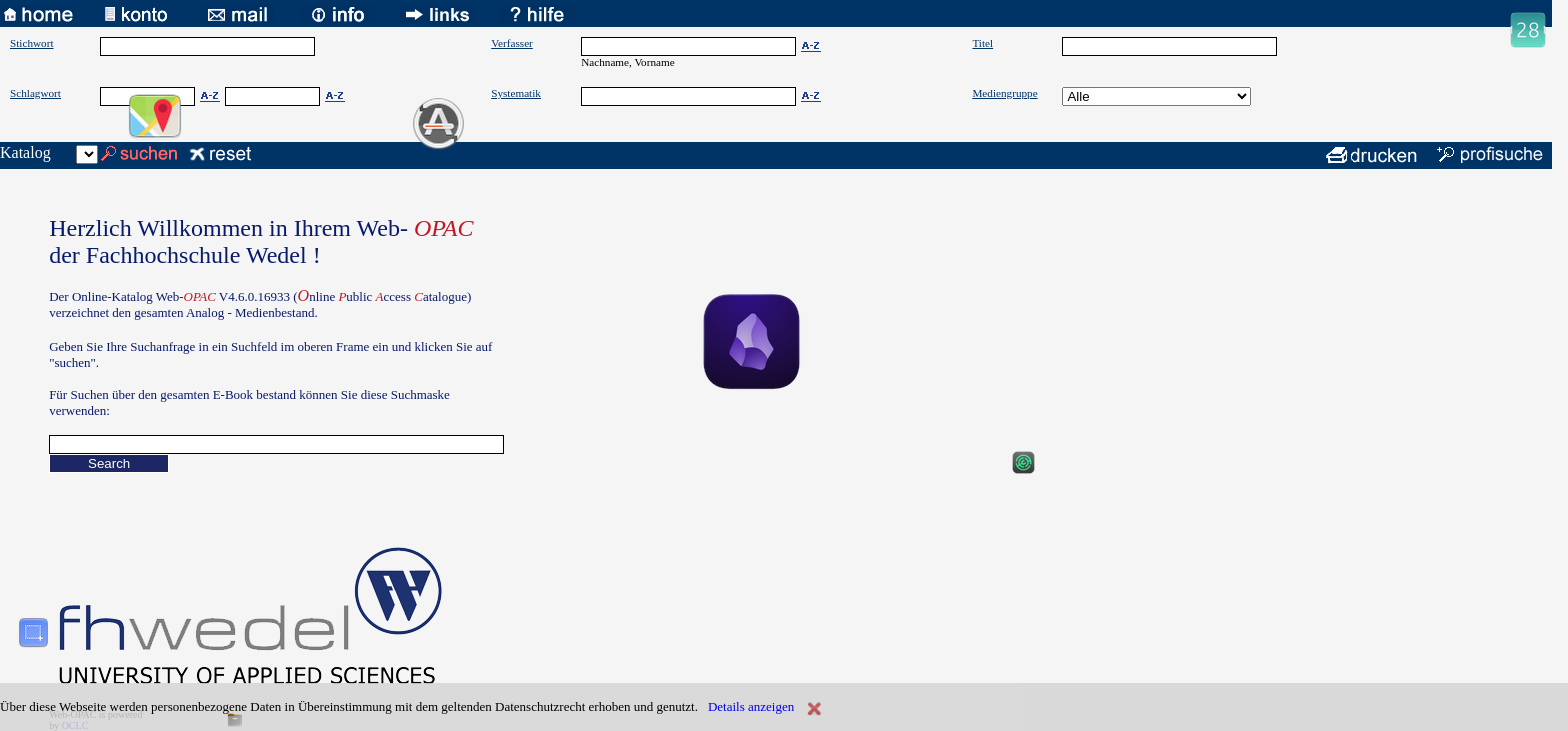 Image resolution: width=1568 pixels, height=731 pixels. I want to click on open obsidian note-taking app, so click(751, 341).